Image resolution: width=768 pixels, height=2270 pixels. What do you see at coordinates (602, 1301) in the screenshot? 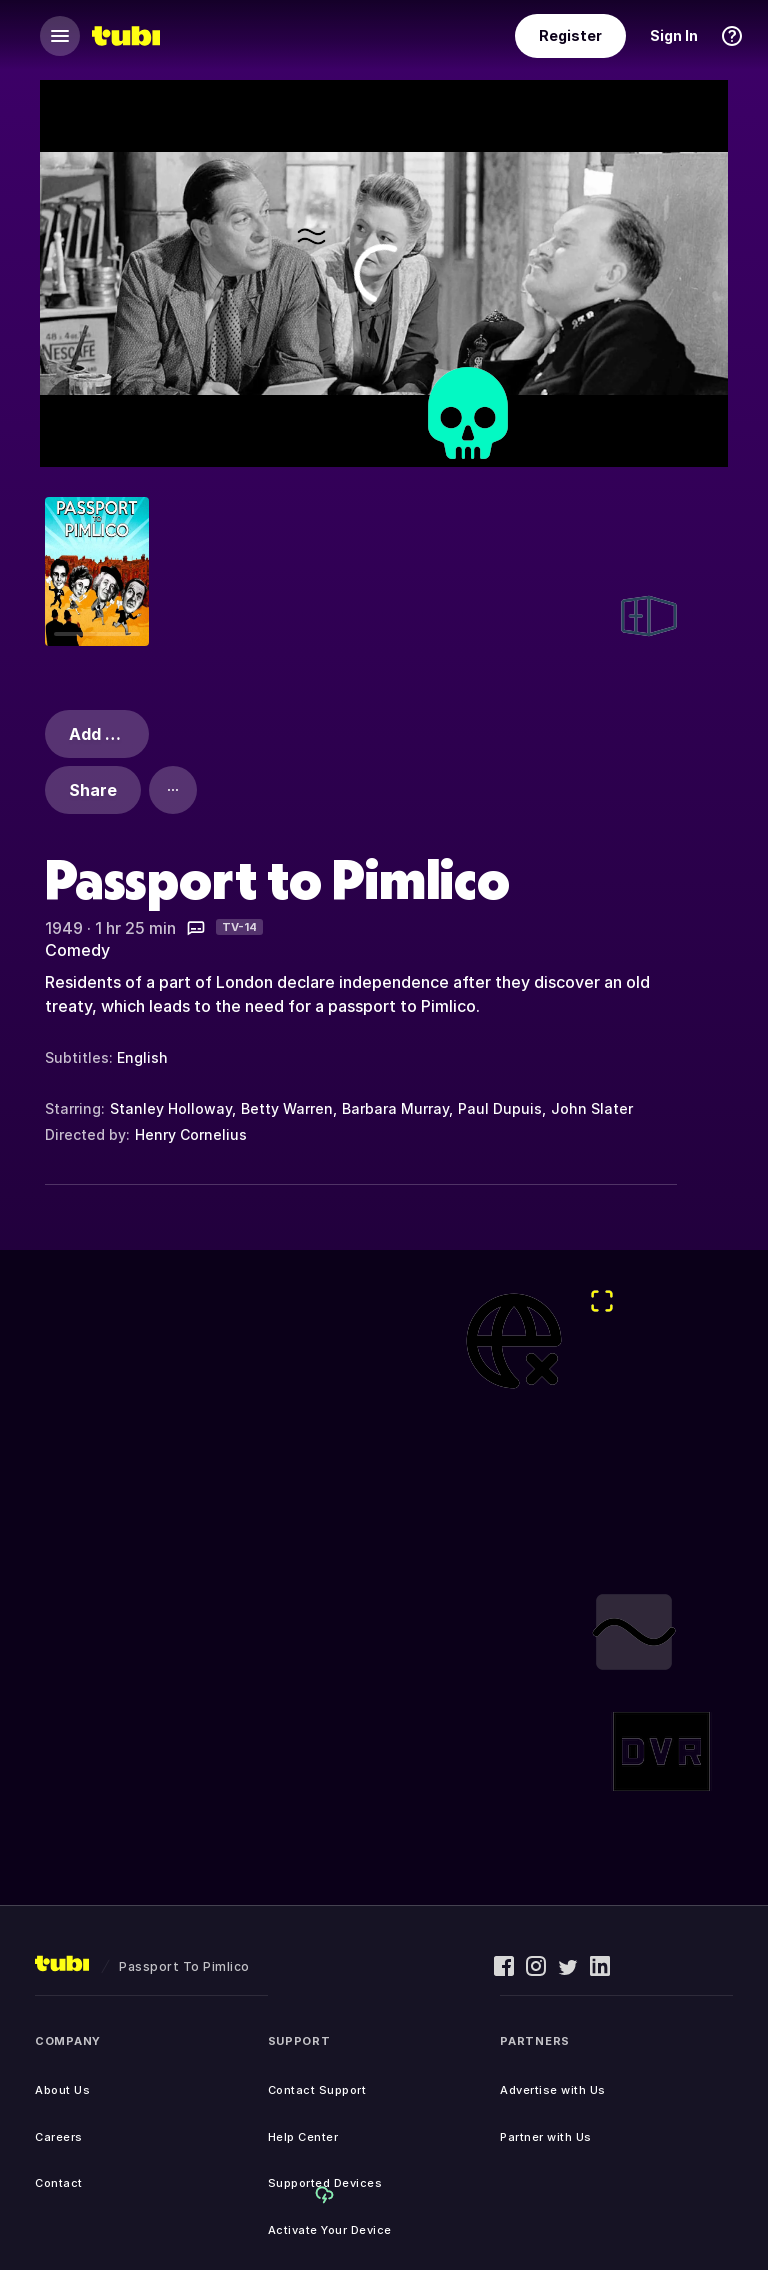
I see `crop or resize an image` at bounding box center [602, 1301].